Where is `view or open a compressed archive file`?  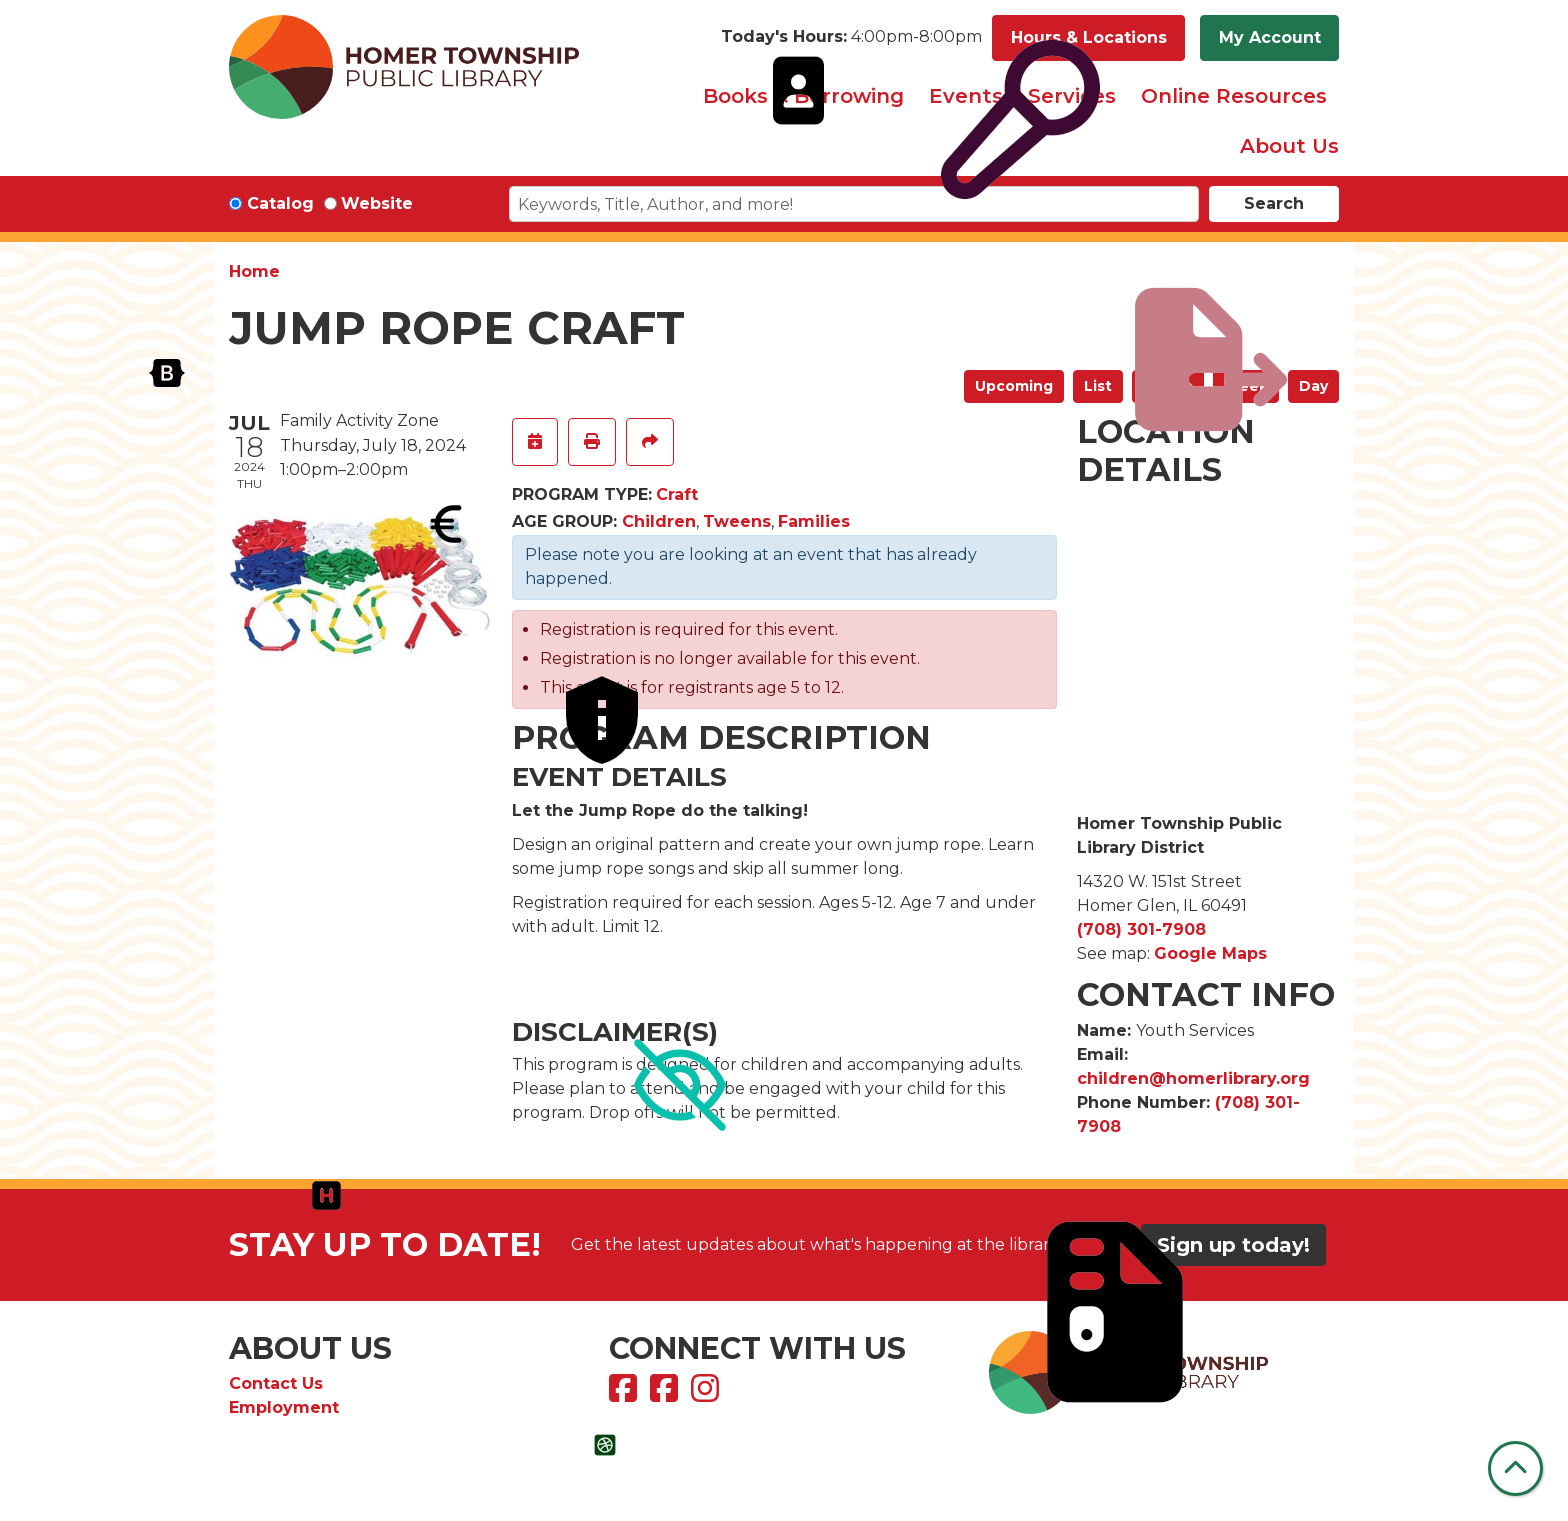 view or open a compressed archive file is located at coordinates (1115, 1312).